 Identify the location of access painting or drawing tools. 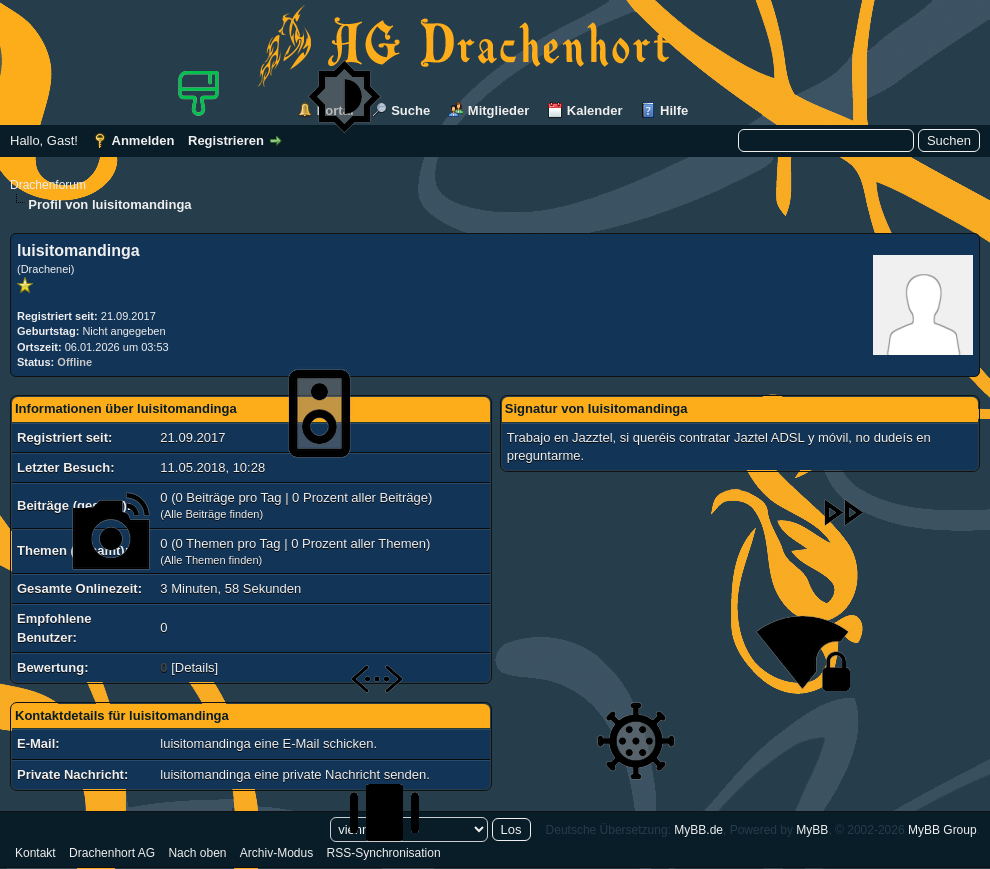
(198, 92).